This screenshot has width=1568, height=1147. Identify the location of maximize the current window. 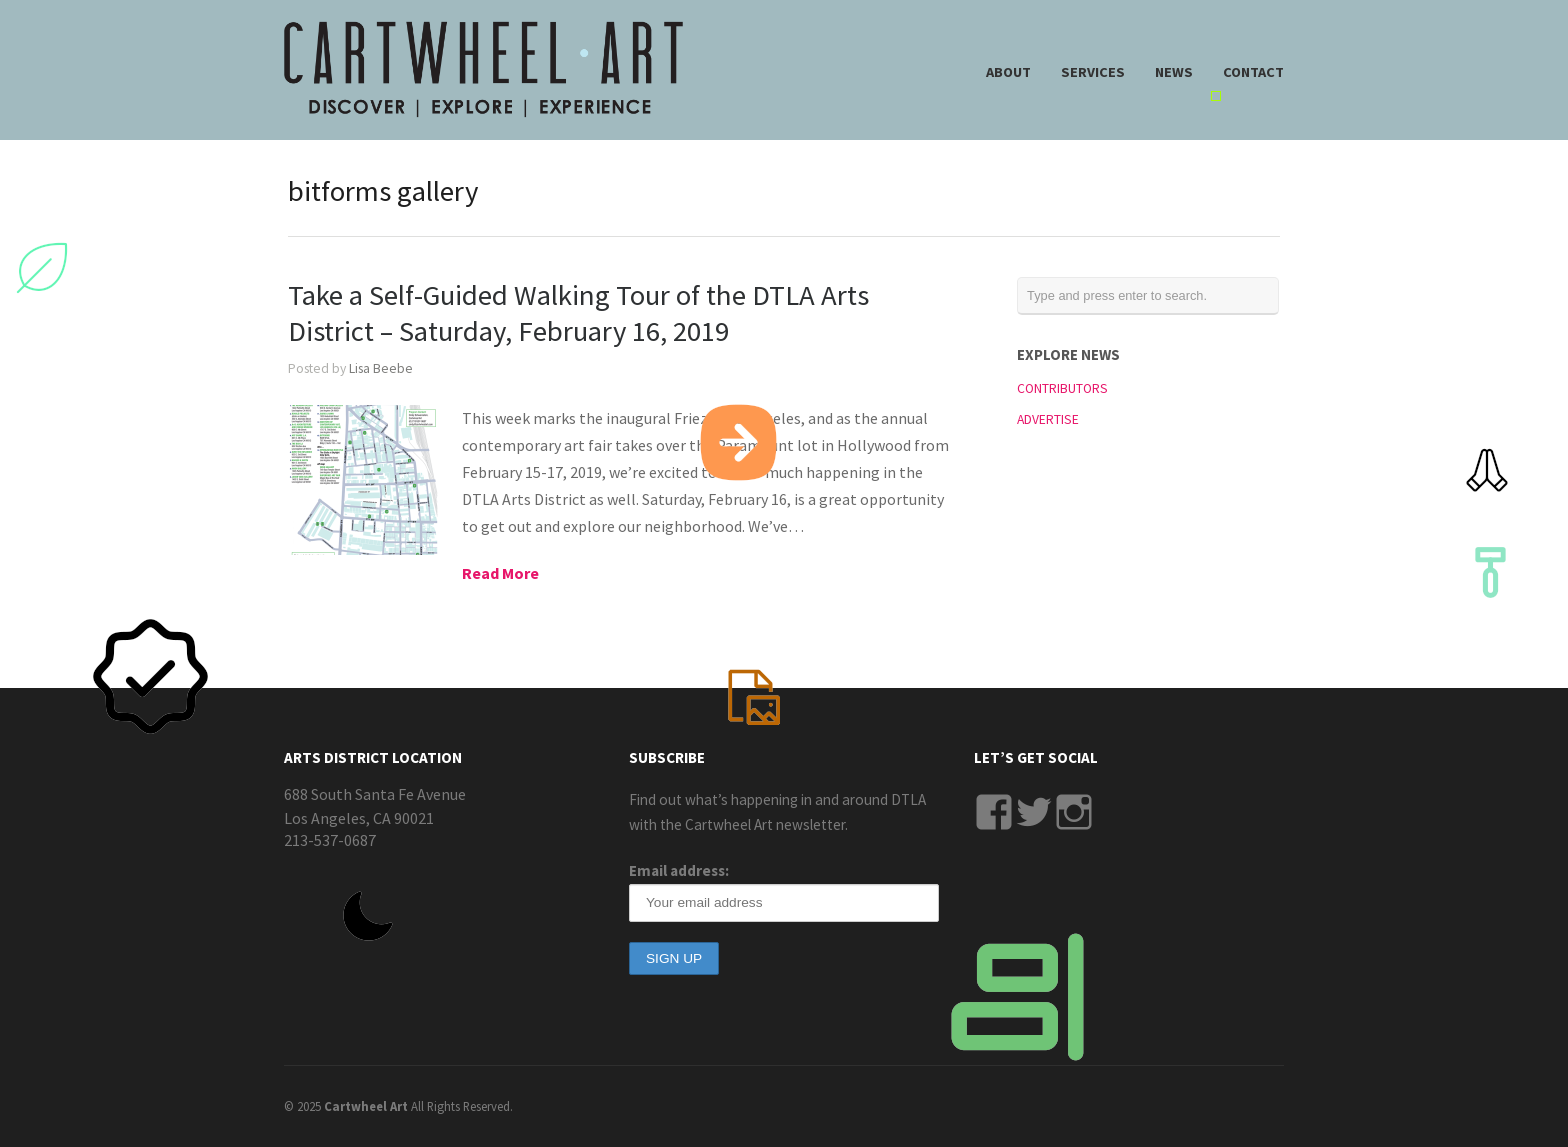
(1216, 96).